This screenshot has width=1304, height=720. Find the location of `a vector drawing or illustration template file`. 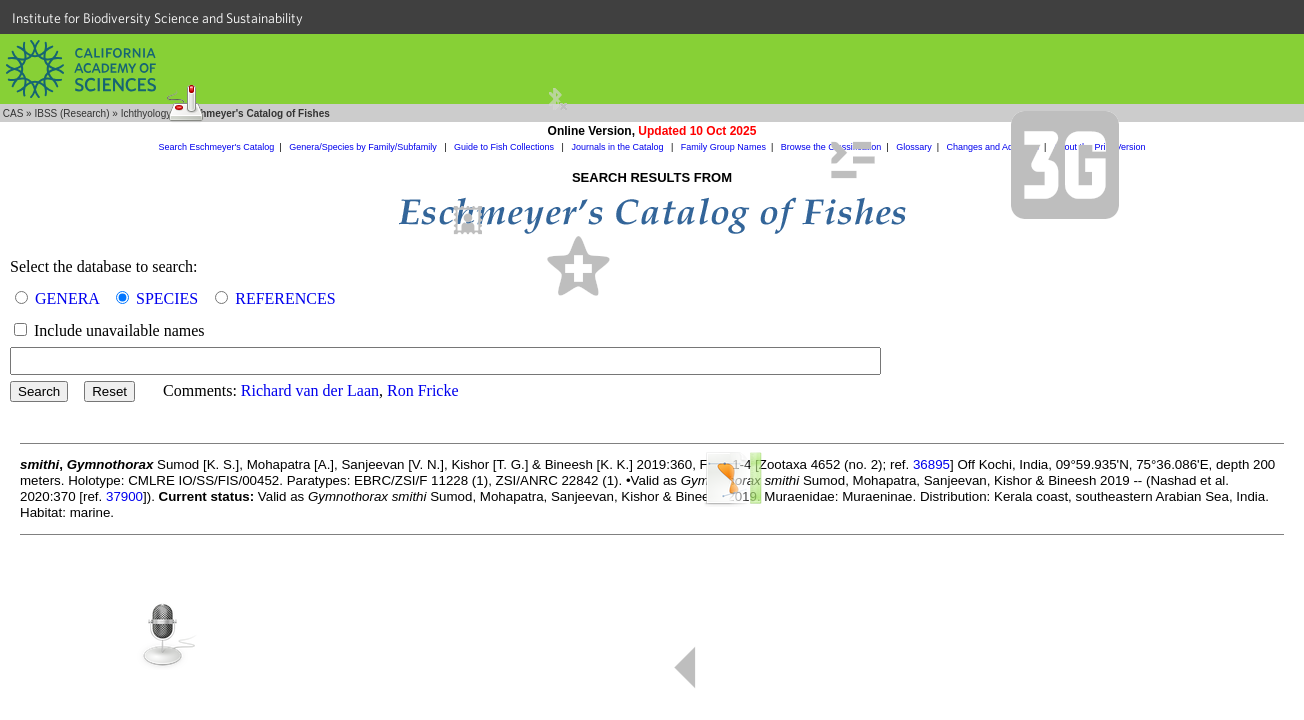

a vector drawing or illustration template file is located at coordinates (733, 478).